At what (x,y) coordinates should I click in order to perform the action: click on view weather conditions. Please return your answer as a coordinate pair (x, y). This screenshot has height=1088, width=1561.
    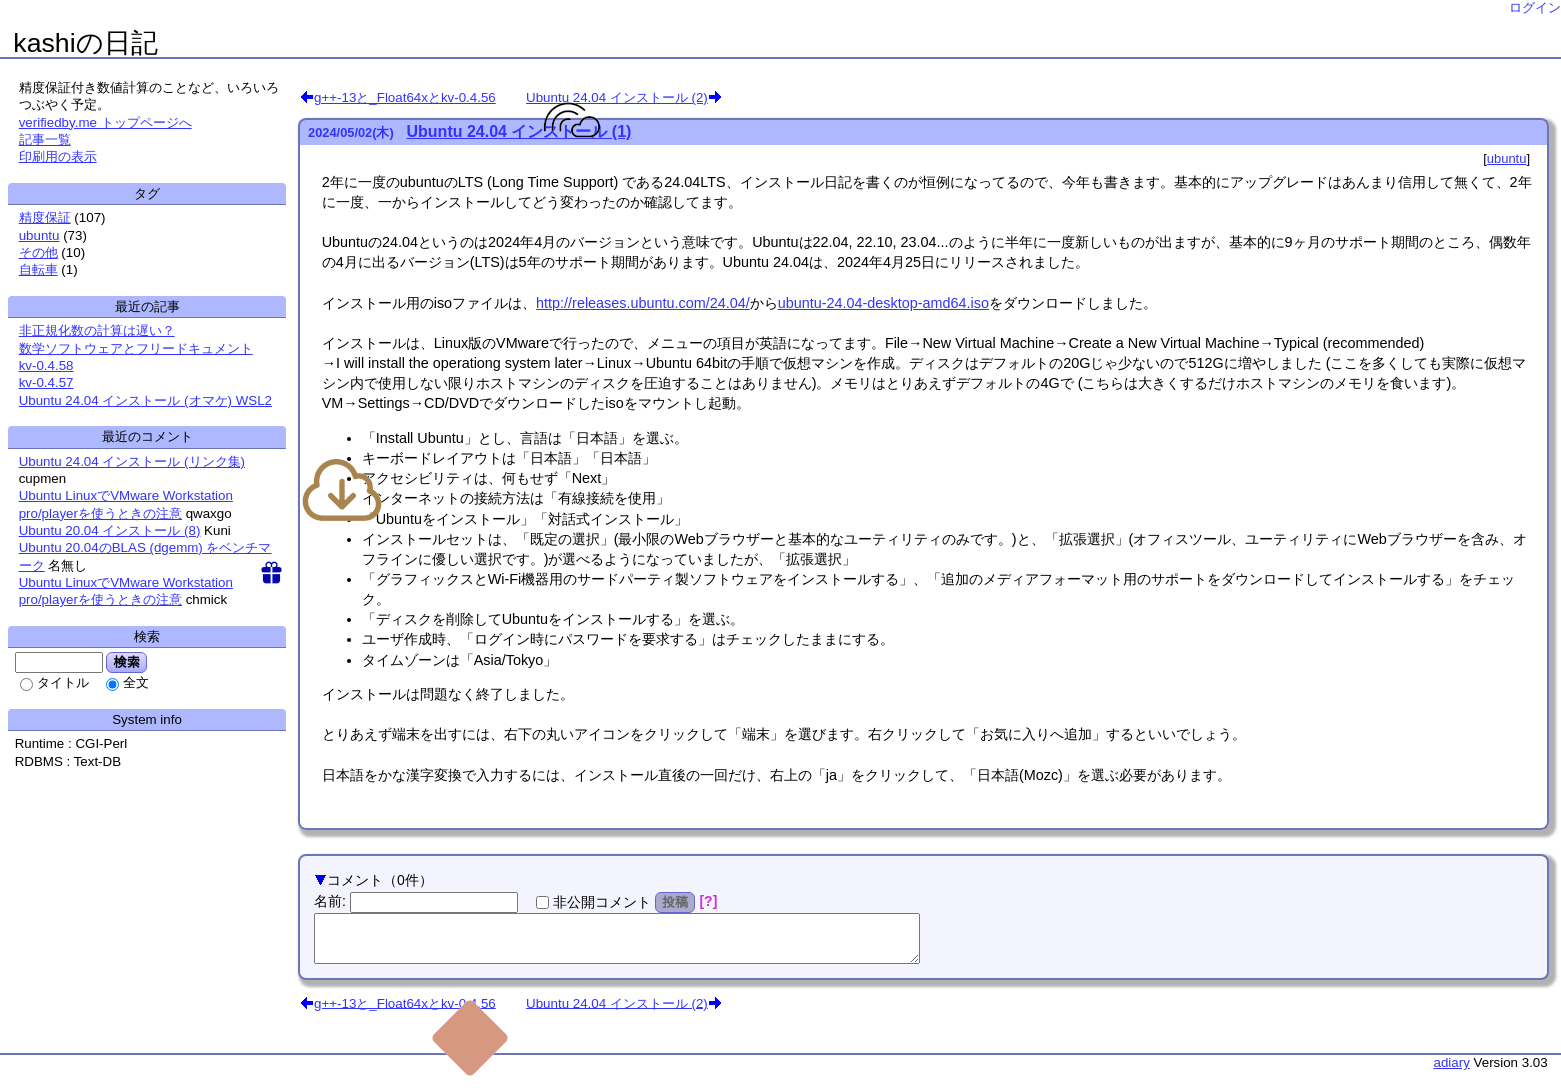
    Looking at the image, I should click on (572, 119).